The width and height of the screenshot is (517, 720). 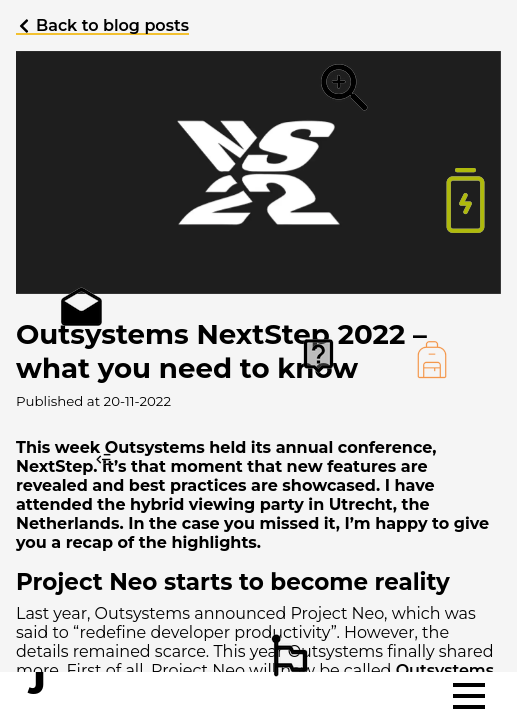 What do you see at coordinates (318, 355) in the screenshot?
I see `access live help or support chat` at bounding box center [318, 355].